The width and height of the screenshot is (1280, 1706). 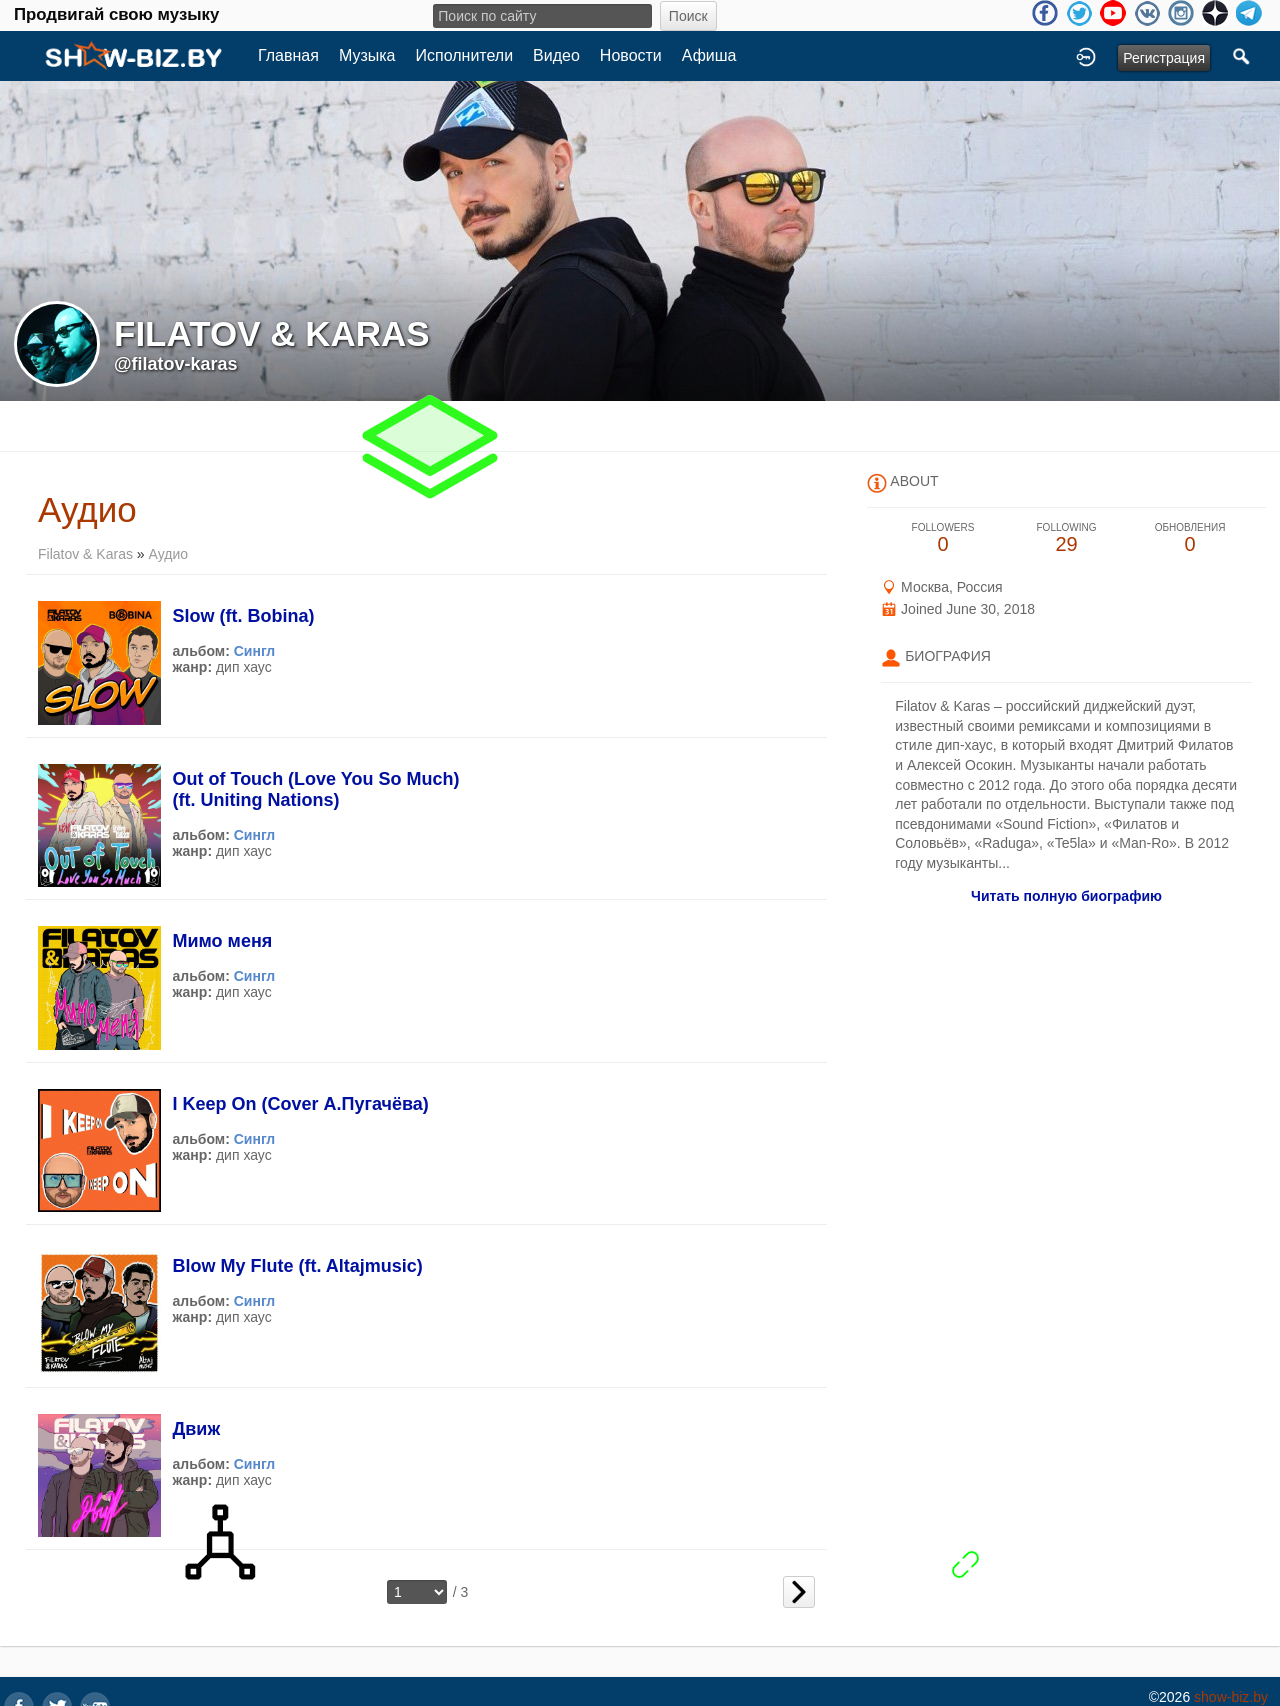 I want to click on view type hierarchy in code editor, so click(x=223, y=1542).